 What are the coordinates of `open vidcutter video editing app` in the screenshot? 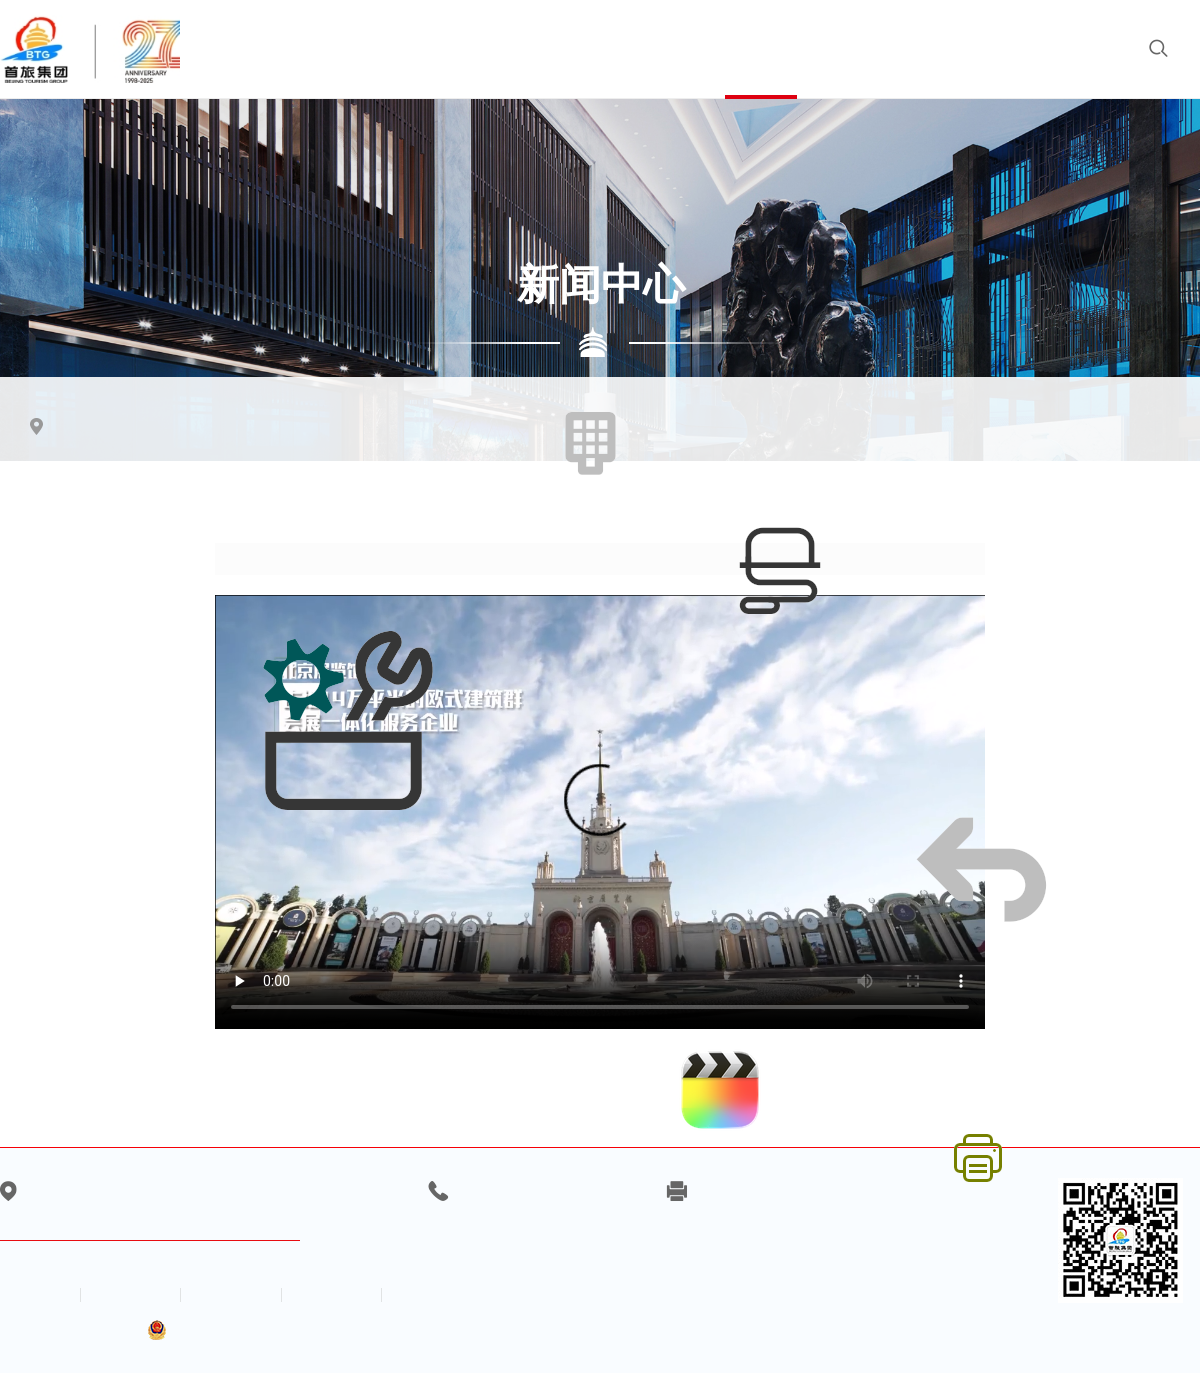 It's located at (720, 1090).